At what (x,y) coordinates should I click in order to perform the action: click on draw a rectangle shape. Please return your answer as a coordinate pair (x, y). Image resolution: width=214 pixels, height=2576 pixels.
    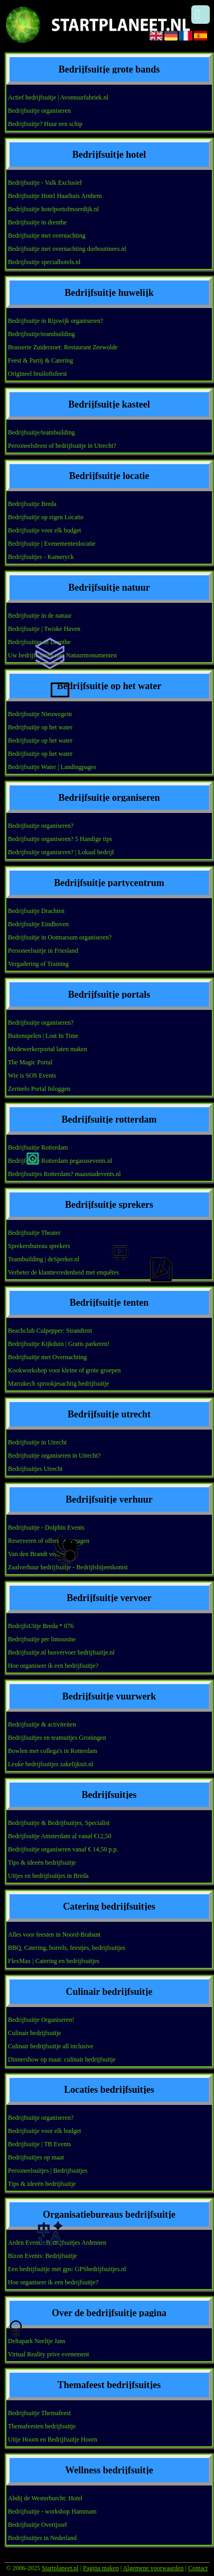
    Looking at the image, I should click on (60, 690).